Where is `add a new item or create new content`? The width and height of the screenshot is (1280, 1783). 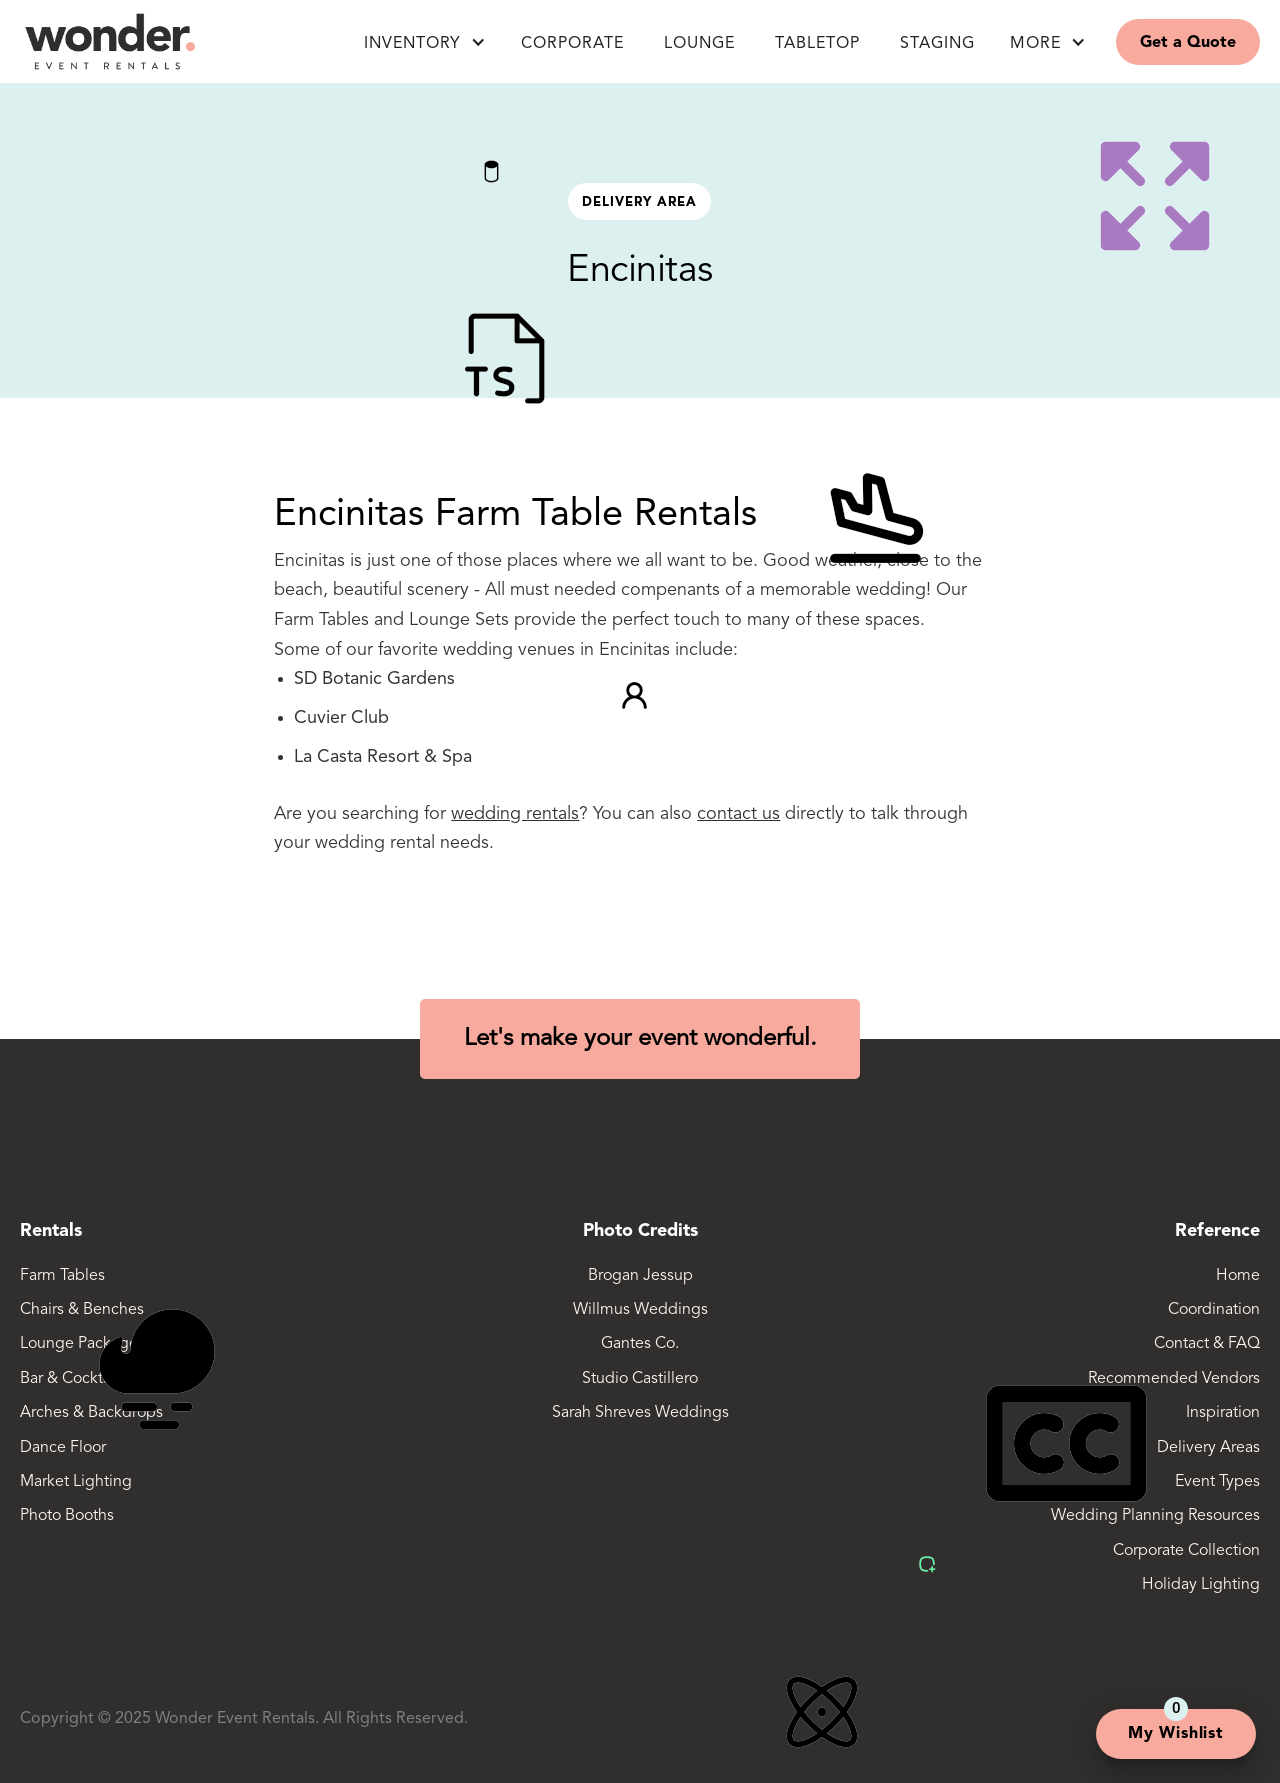 add a new item or create new content is located at coordinates (927, 1564).